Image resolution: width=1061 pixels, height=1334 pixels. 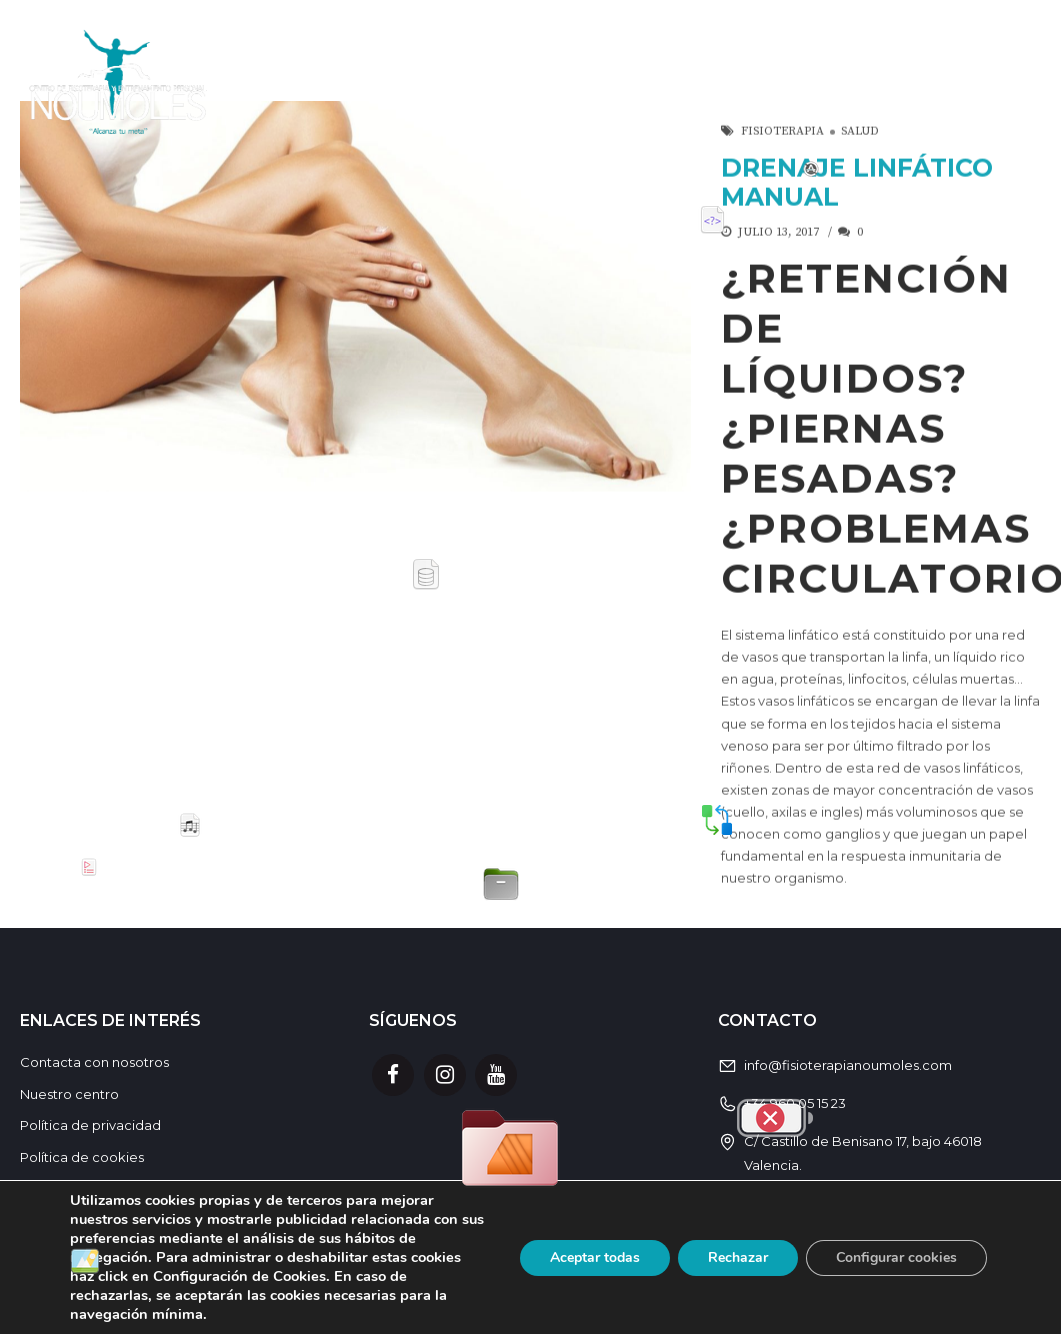 I want to click on indicates battery not detected or missing, so click(x=775, y=1118).